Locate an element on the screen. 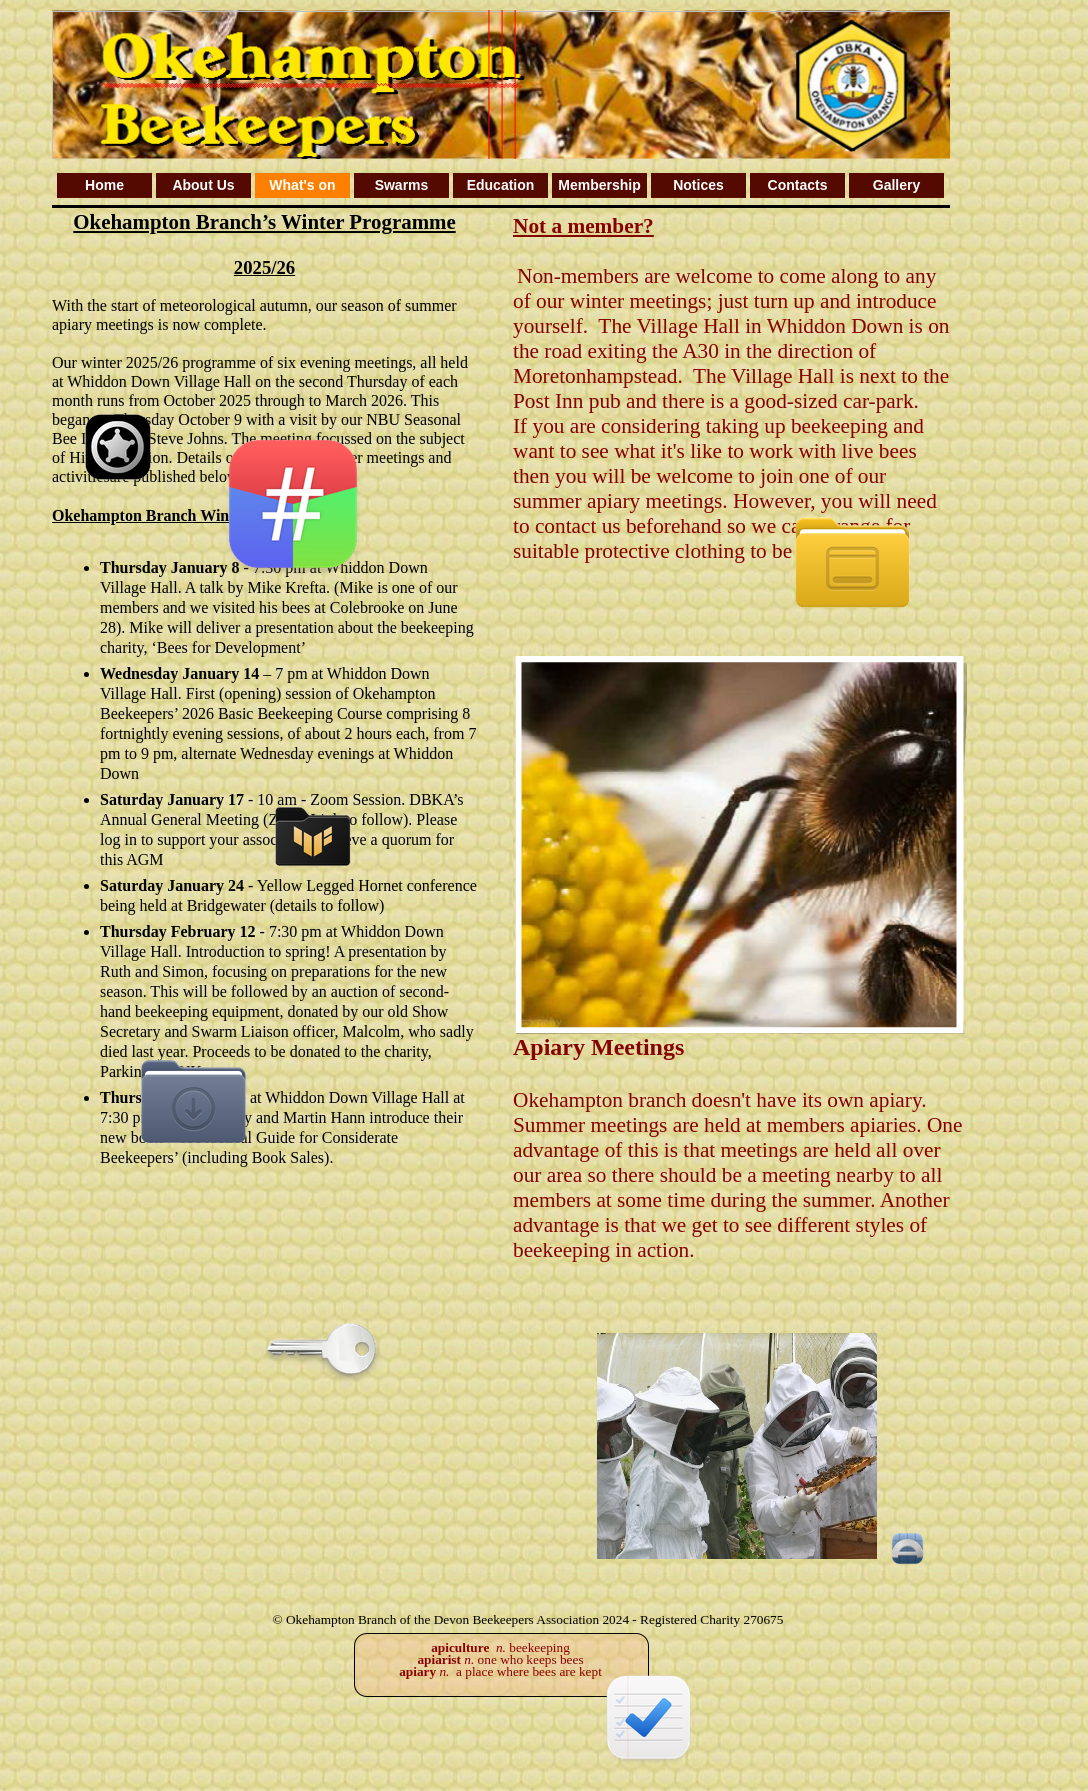 This screenshot has height=1791, width=1088. open agenda task management app is located at coordinates (648, 1717).